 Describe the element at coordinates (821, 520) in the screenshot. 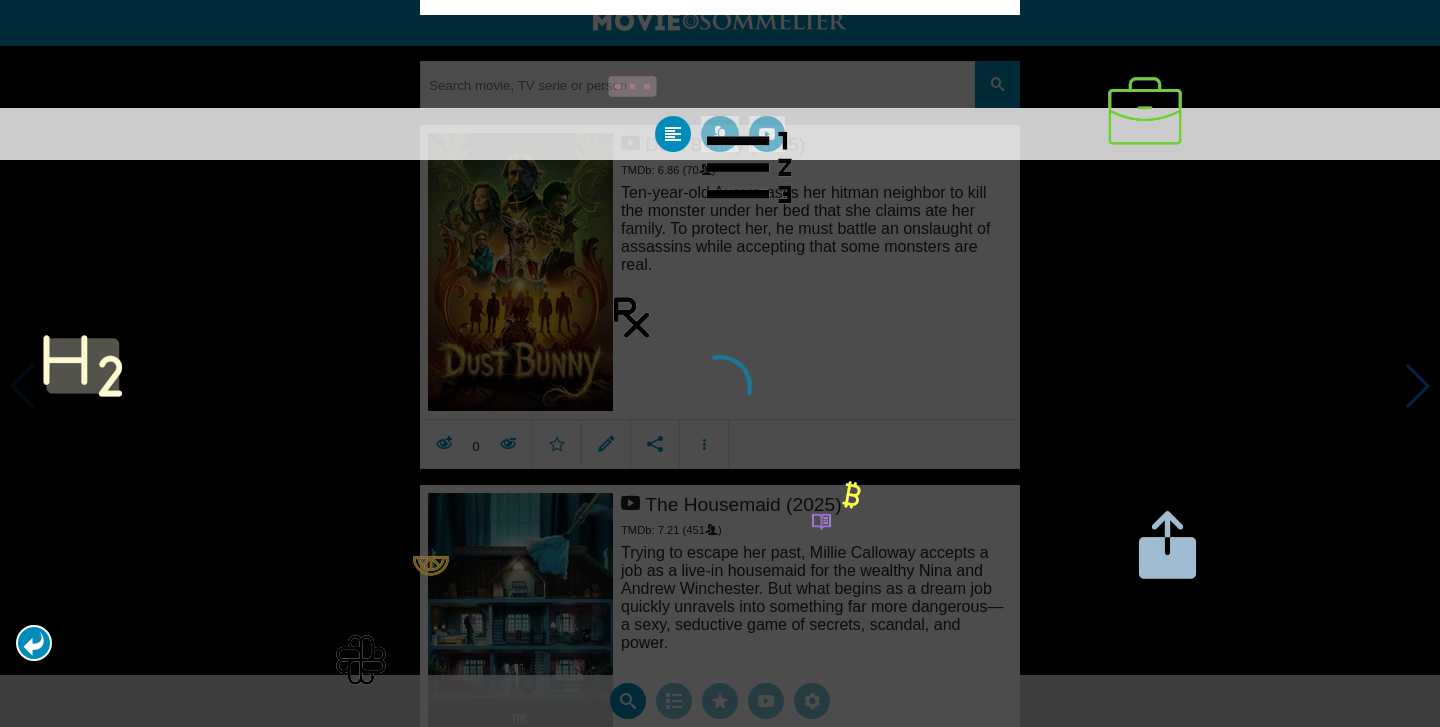

I see `open reading mode or e-reader` at that location.